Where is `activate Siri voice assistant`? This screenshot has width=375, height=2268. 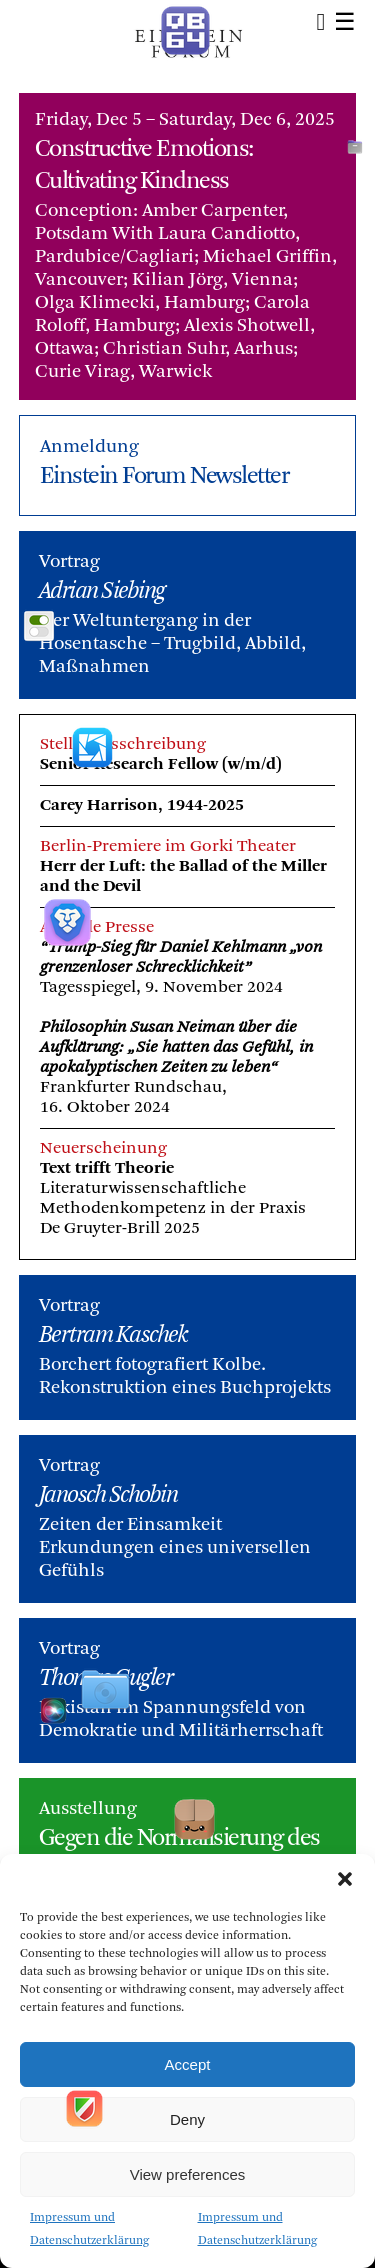
activate Siri voice assistant is located at coordinates (53, 1710).